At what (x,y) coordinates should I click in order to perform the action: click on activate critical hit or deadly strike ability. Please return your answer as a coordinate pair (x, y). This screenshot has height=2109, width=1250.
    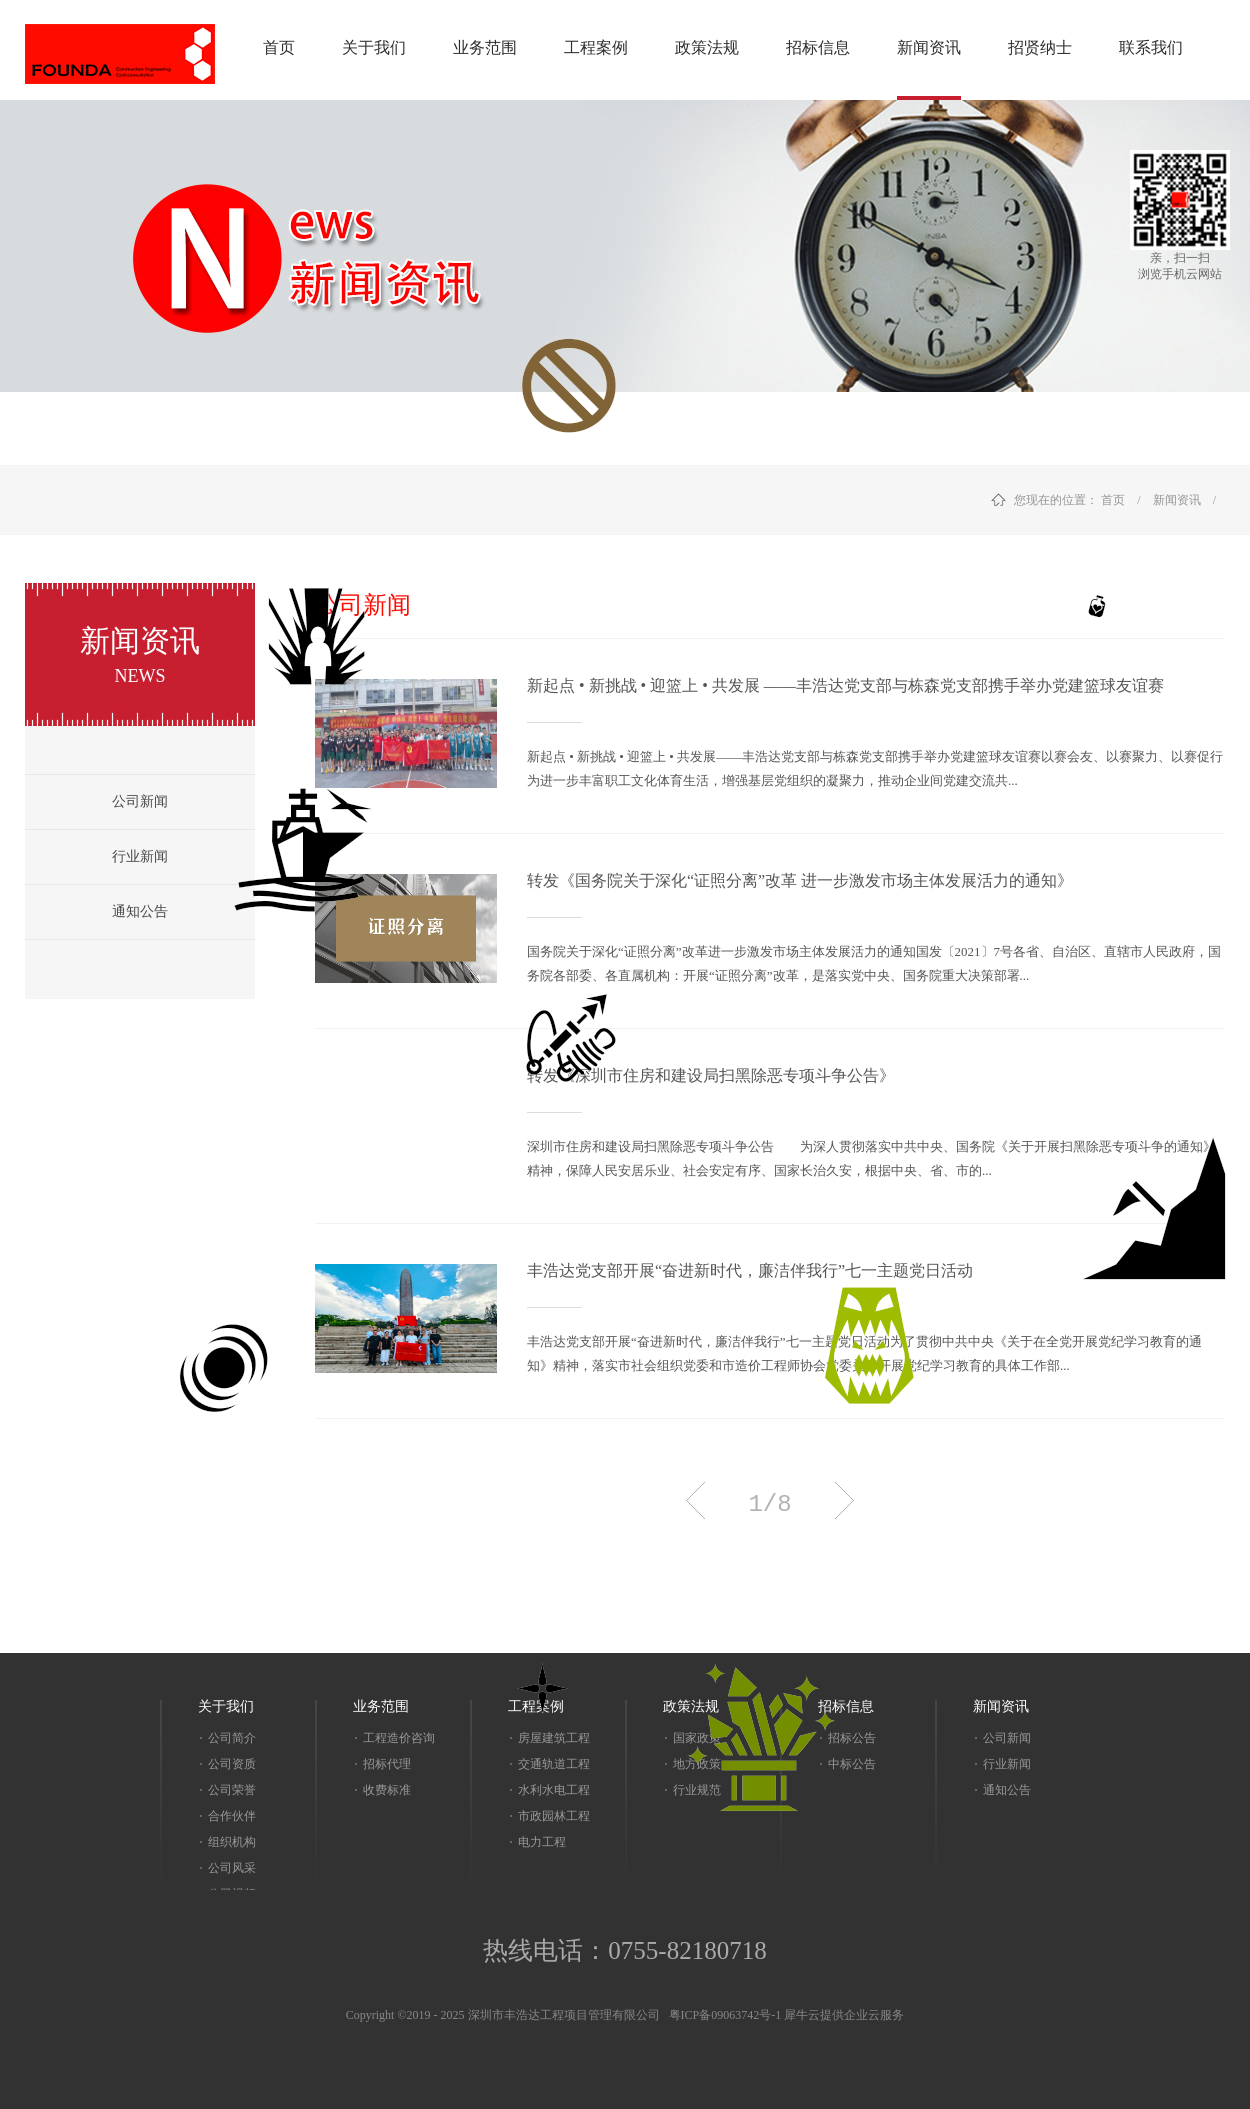
    Looking at the image, I should click on (316, 636).